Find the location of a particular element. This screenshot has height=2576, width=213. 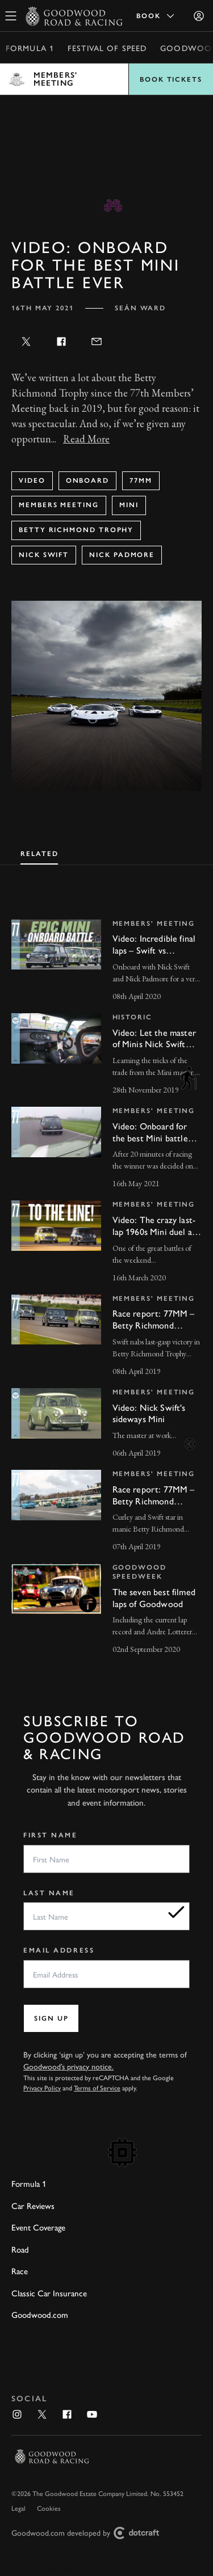

access bike rental or cycling options is located at coordinates (113, 205).